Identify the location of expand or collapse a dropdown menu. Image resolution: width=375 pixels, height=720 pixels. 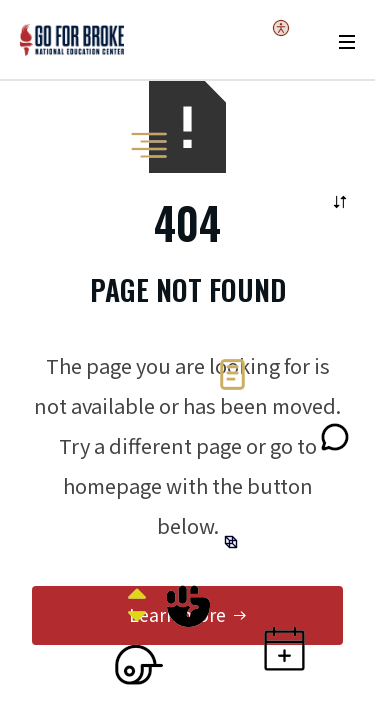
(137, 605).